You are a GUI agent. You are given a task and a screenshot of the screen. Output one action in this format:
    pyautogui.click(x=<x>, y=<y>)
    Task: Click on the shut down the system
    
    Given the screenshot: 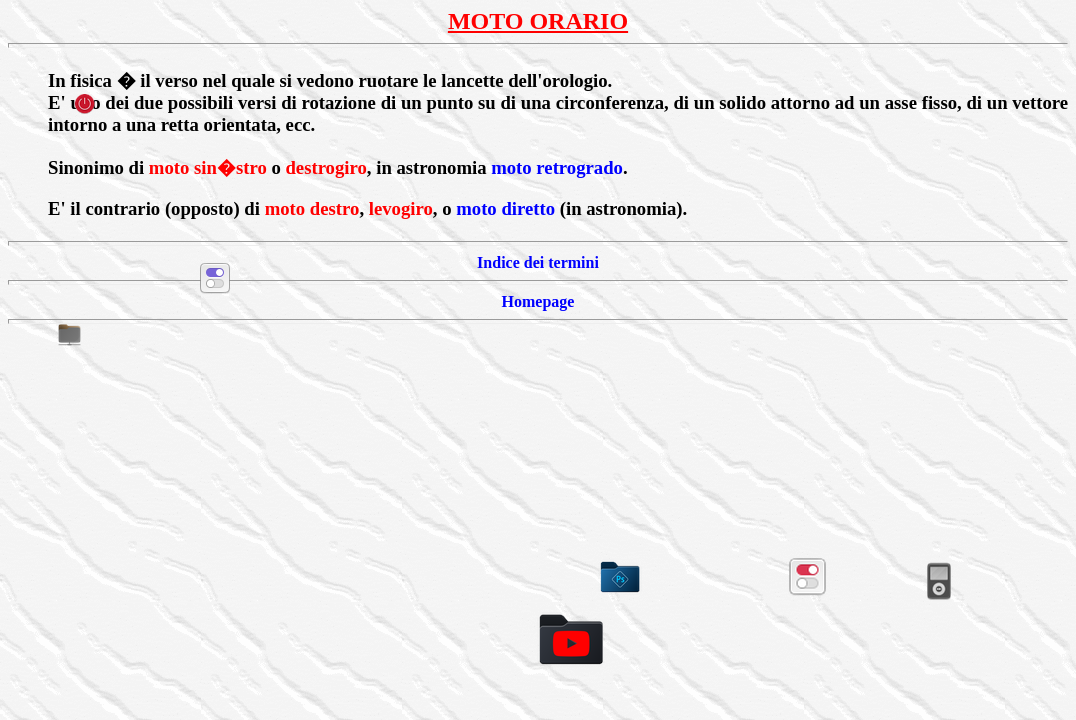 What is the action you would take?
    pyautogui.click(x=85, y=104)
    